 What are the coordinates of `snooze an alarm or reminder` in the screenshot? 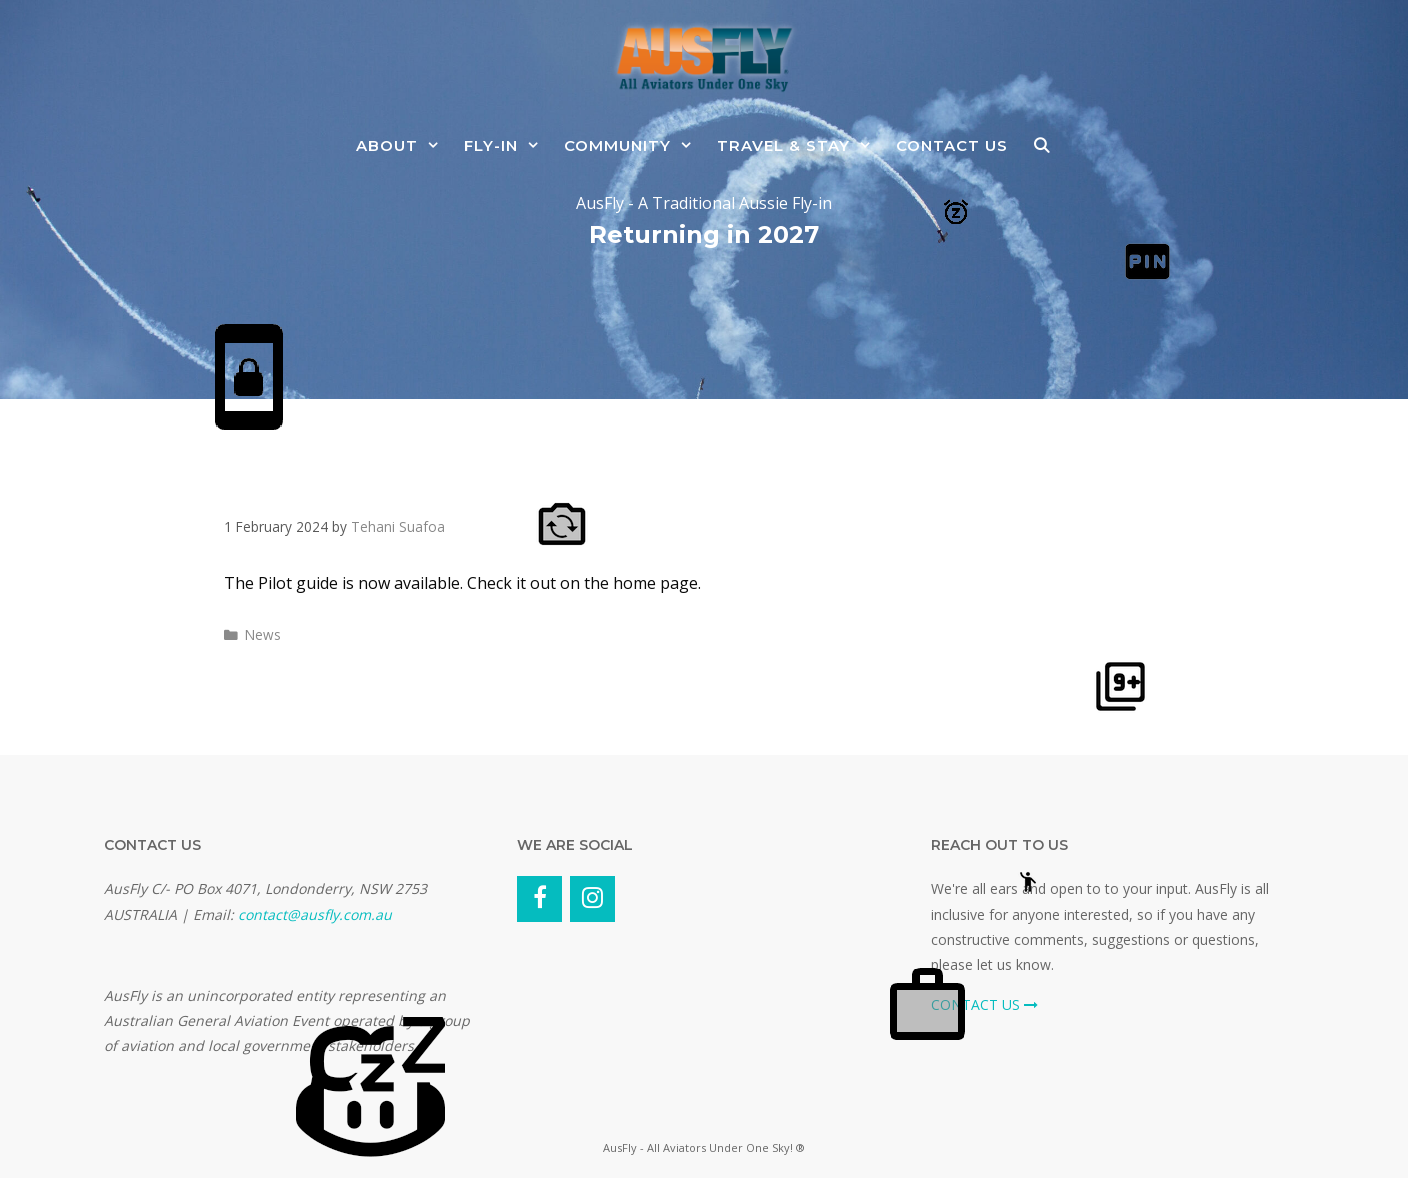 It's located at (956, 212).